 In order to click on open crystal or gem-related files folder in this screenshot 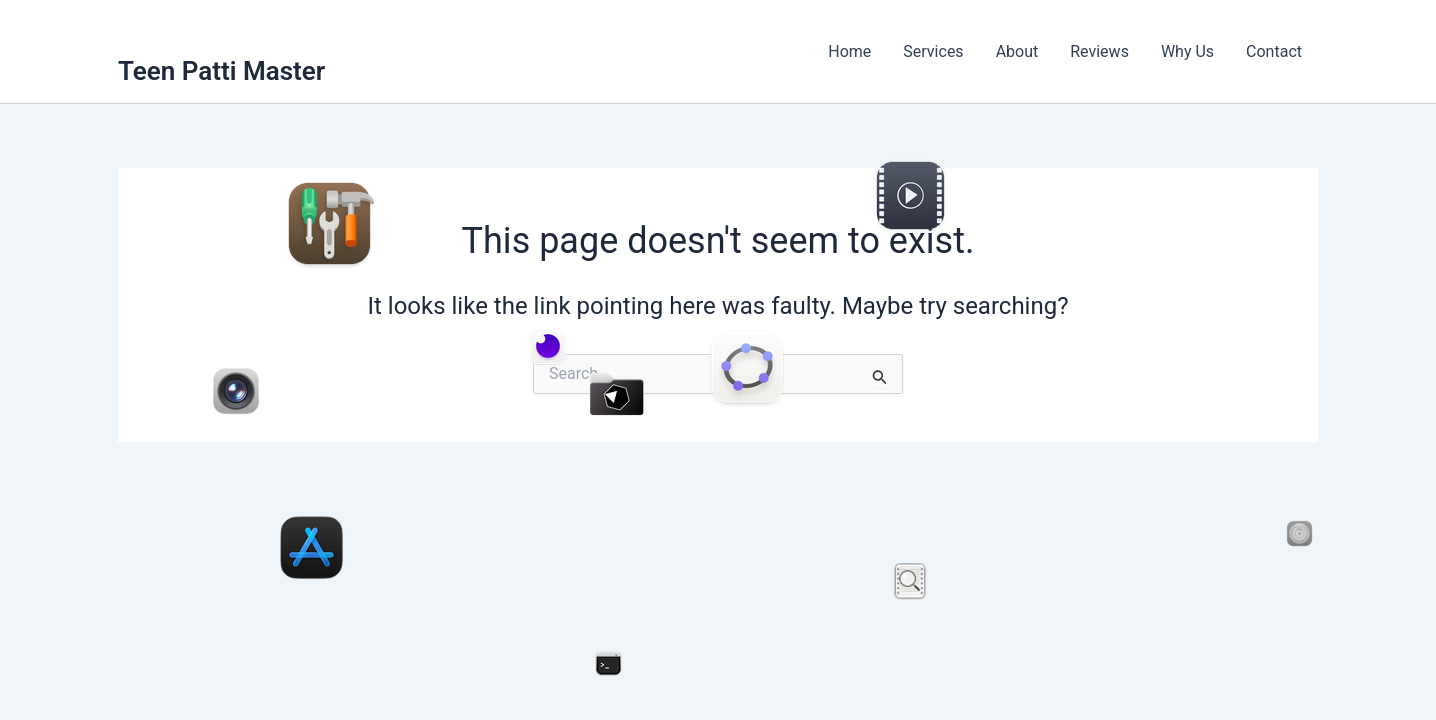, I will do `click(616, 395)`.